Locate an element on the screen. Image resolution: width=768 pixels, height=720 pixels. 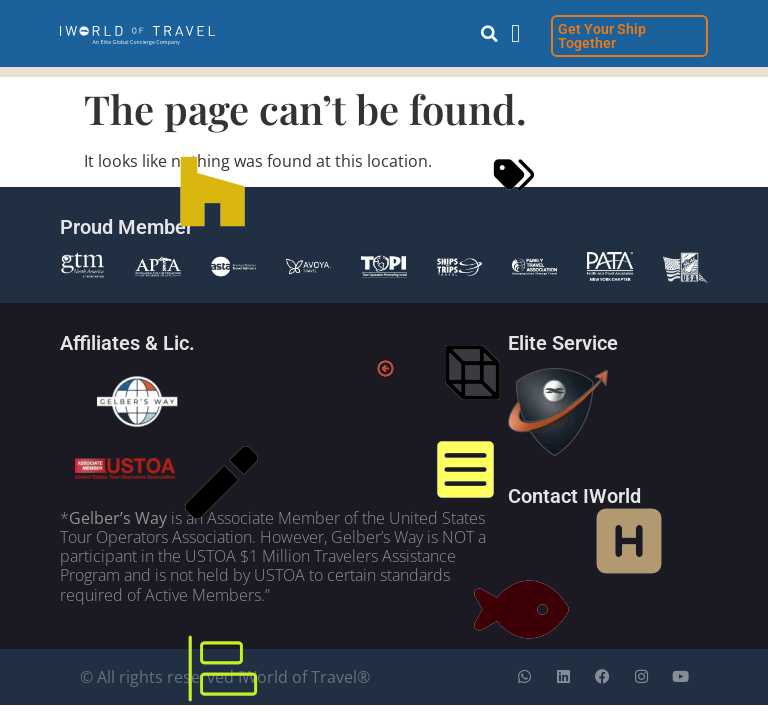
view 3D model or object is located at coordinates (472, 372).